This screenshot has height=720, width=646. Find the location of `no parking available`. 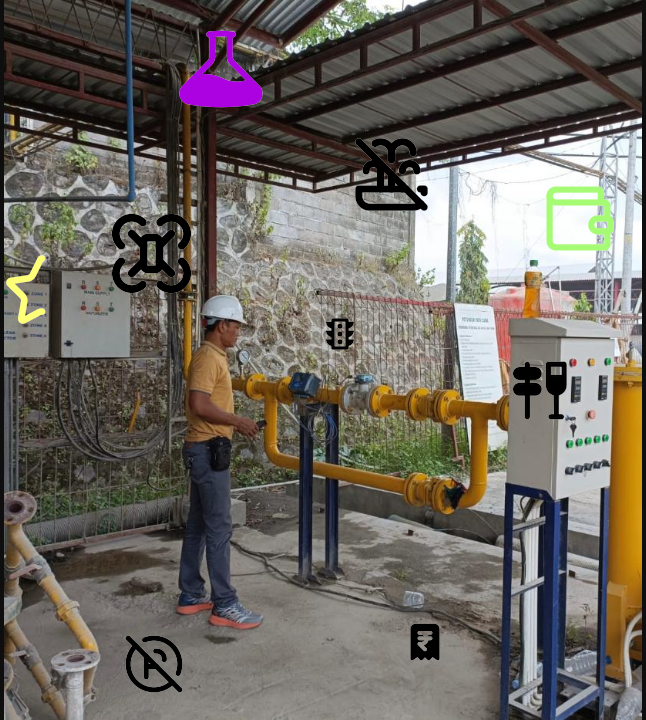

no parking available is located at coordinates (154, 664).